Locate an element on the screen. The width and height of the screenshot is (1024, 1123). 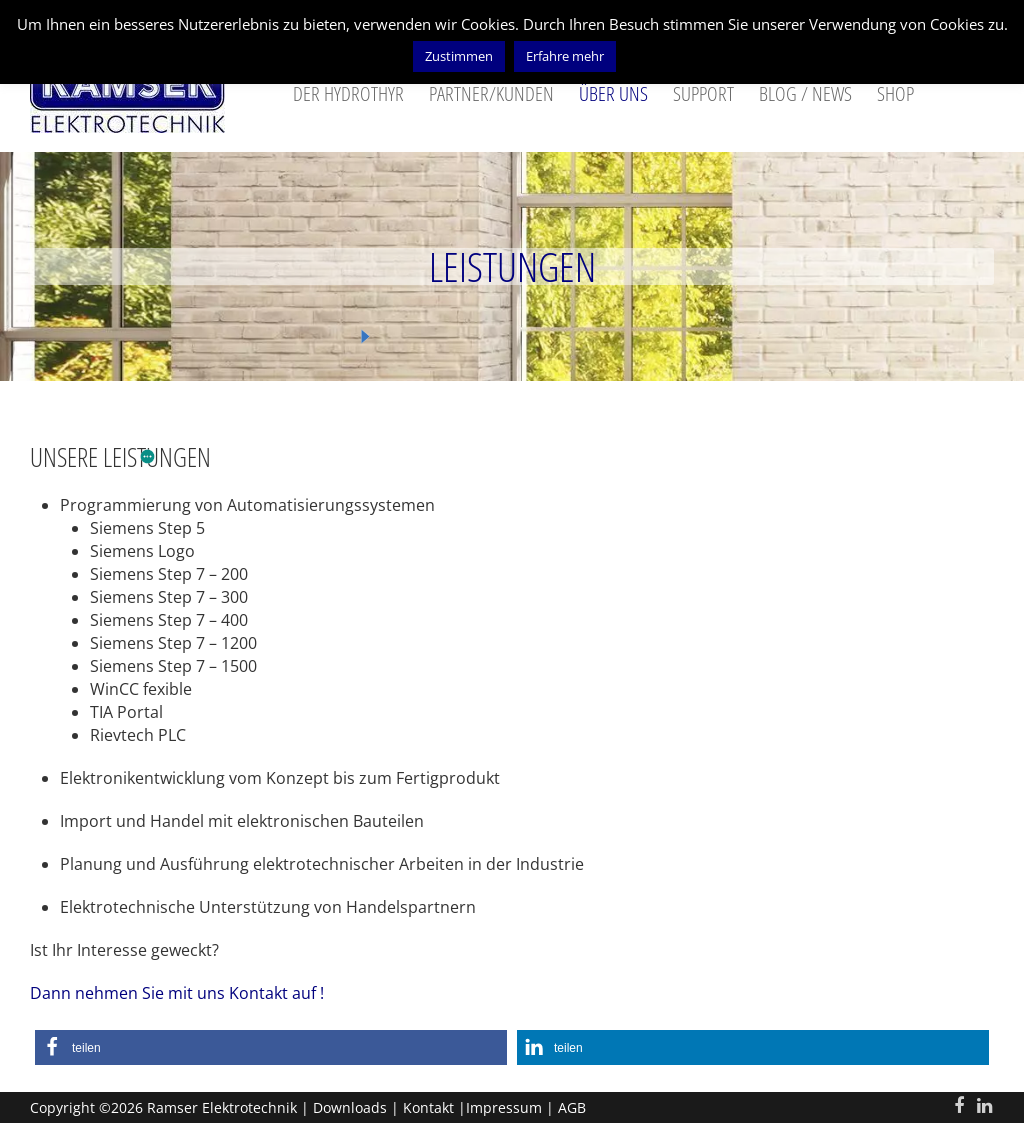
access more options or actions is located at coordinates (147, 456).